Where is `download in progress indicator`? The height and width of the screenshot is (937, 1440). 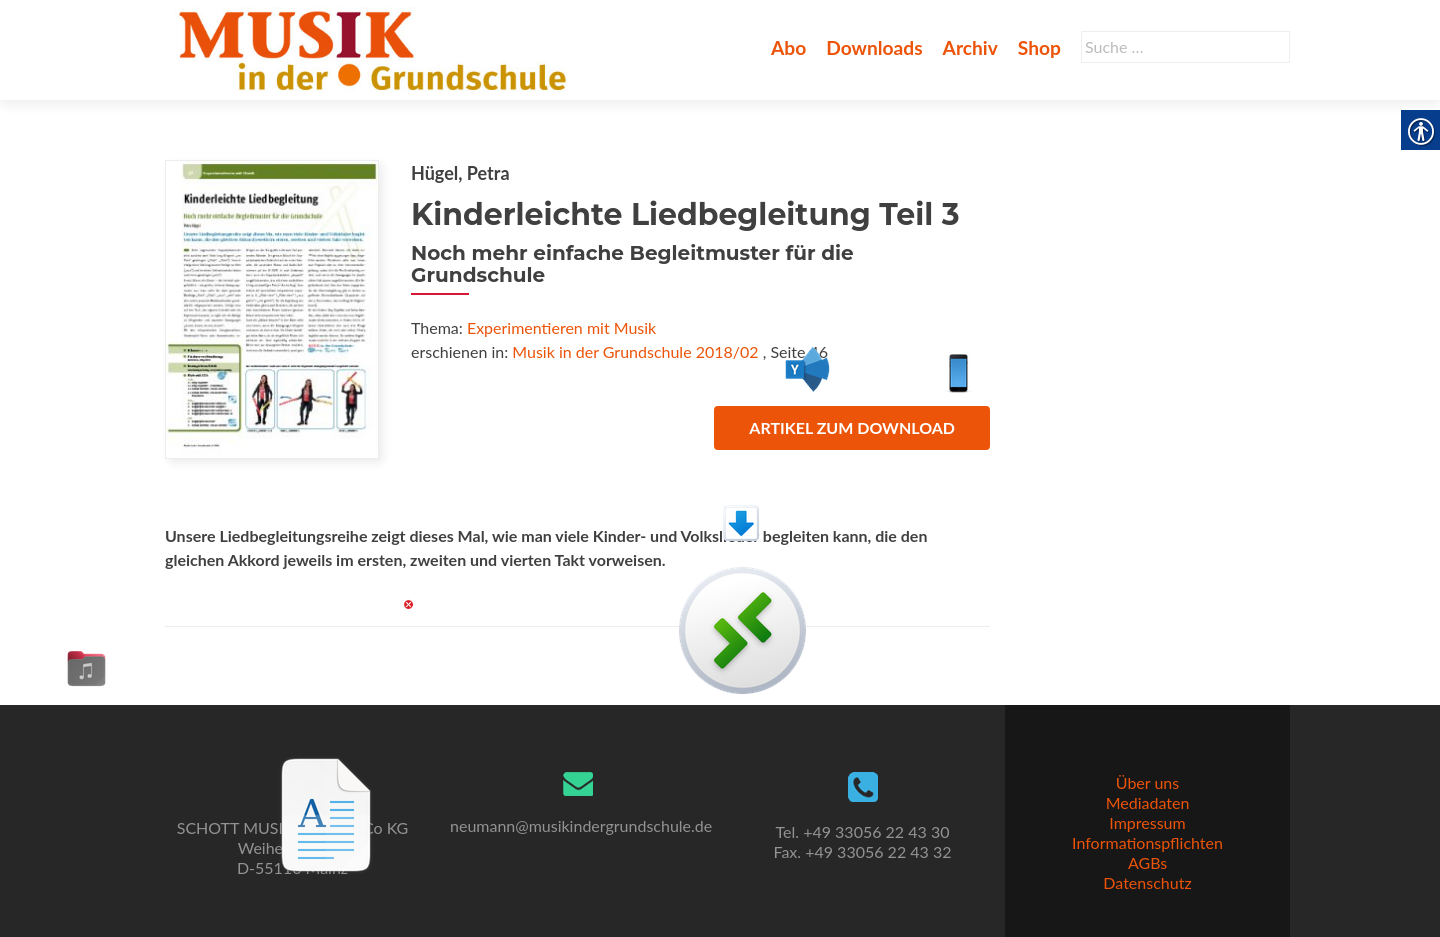 download in progress indicator is located at coordinates (713, 495).